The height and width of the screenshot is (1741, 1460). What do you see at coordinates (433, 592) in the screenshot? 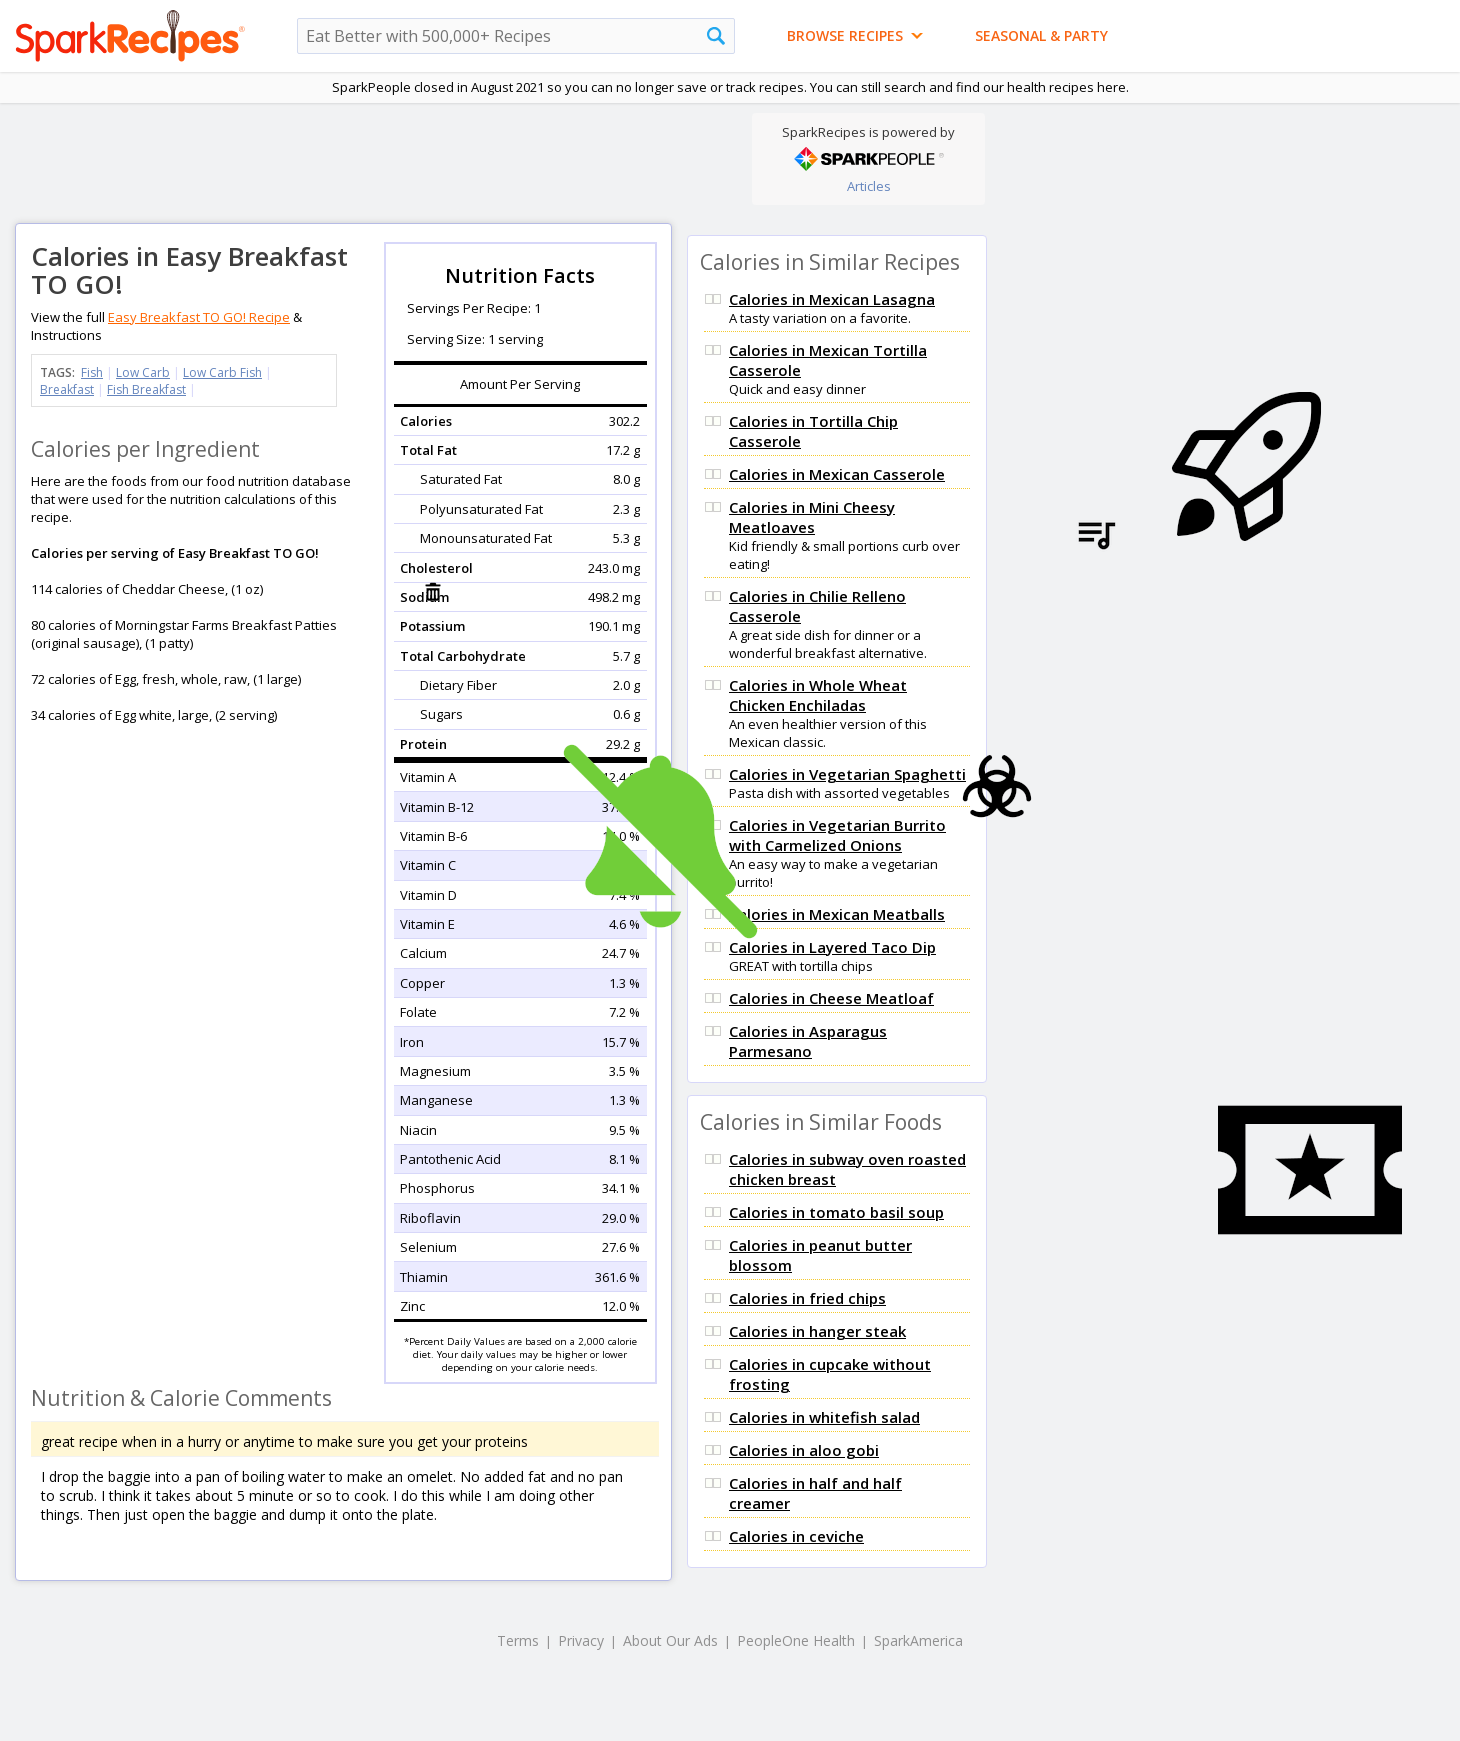
I see `delete selected item` at bounding box center [433, 592].